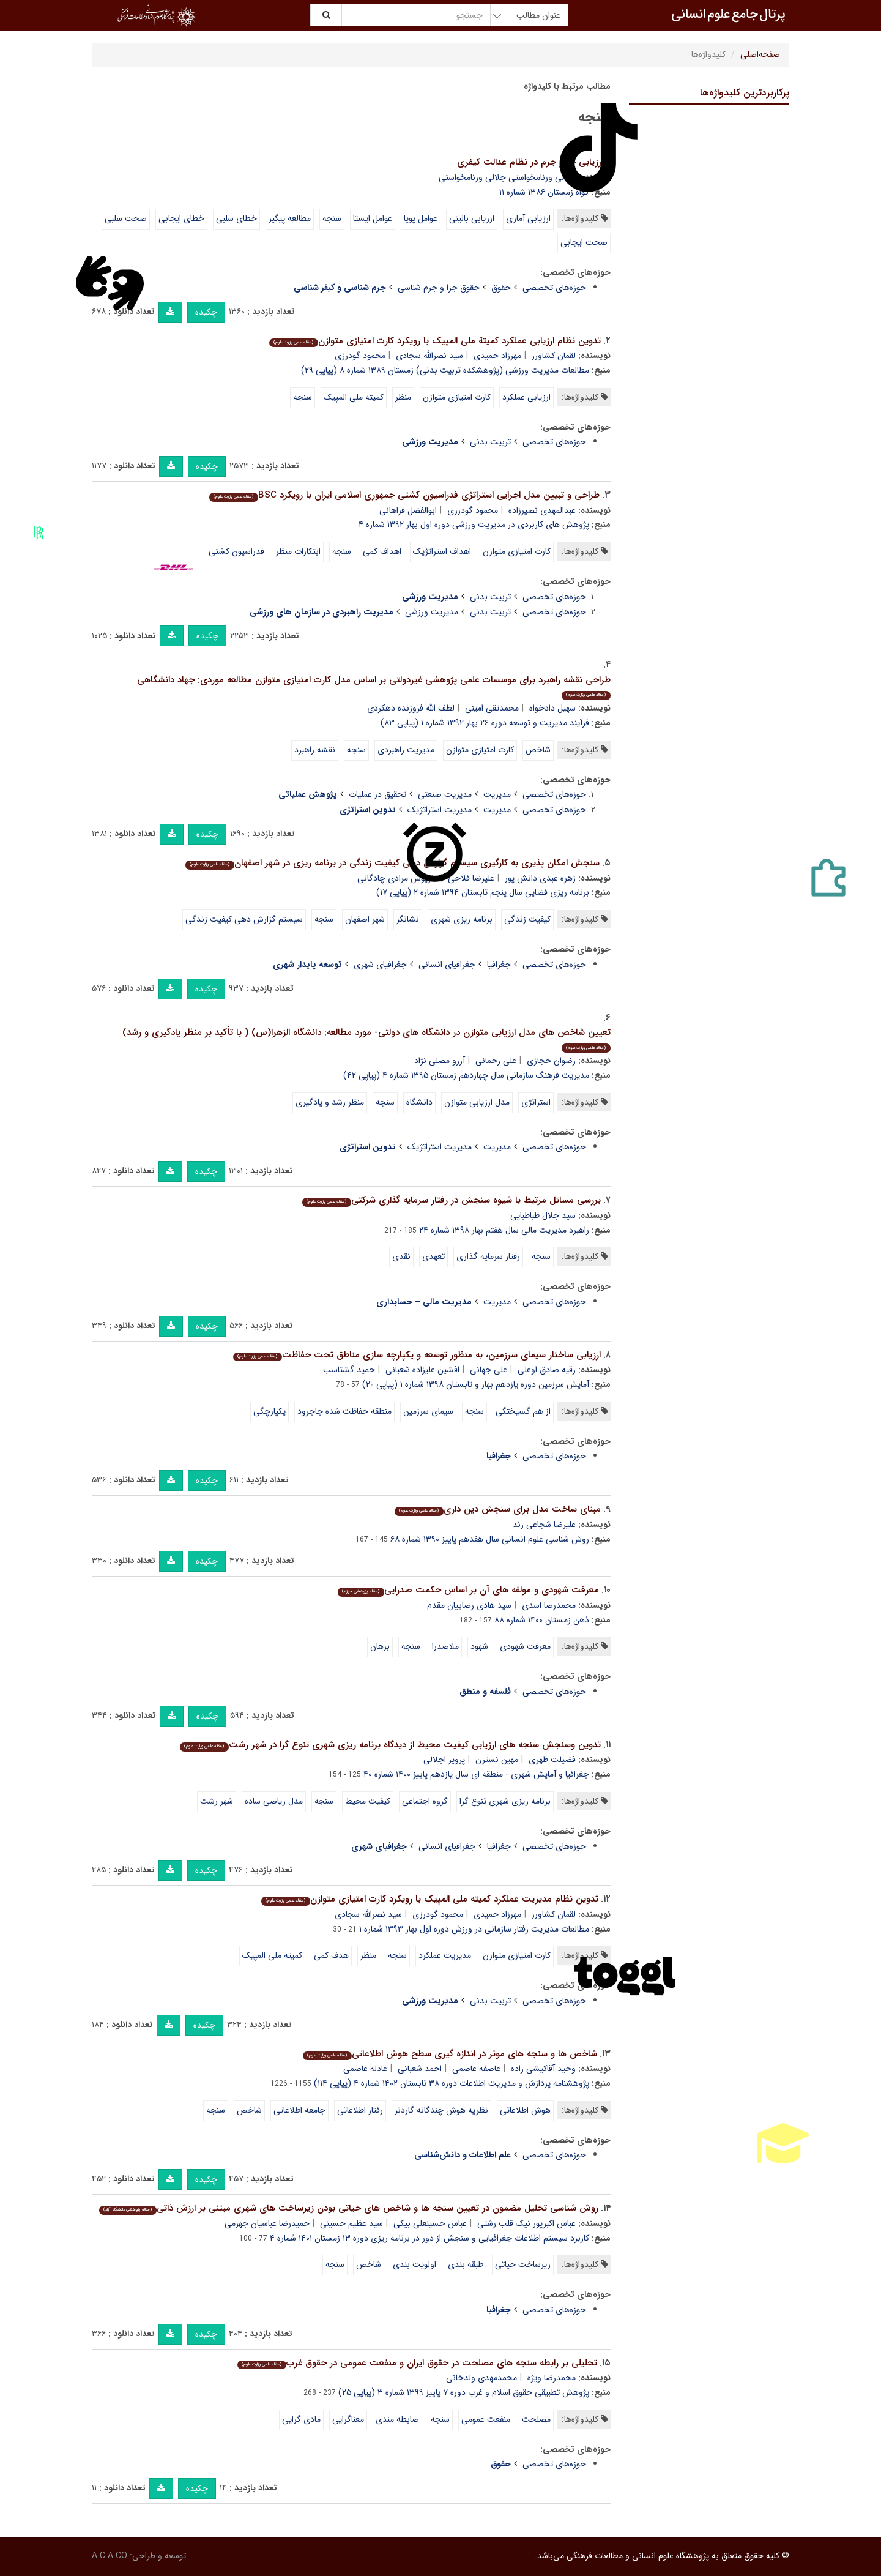 The width and height of the screenshot is (881, 2576). What do you see at coordinates (625, 1976) in the screenshot?
I see `open Toggl time tracking app` at bounding box center [625, 1976].